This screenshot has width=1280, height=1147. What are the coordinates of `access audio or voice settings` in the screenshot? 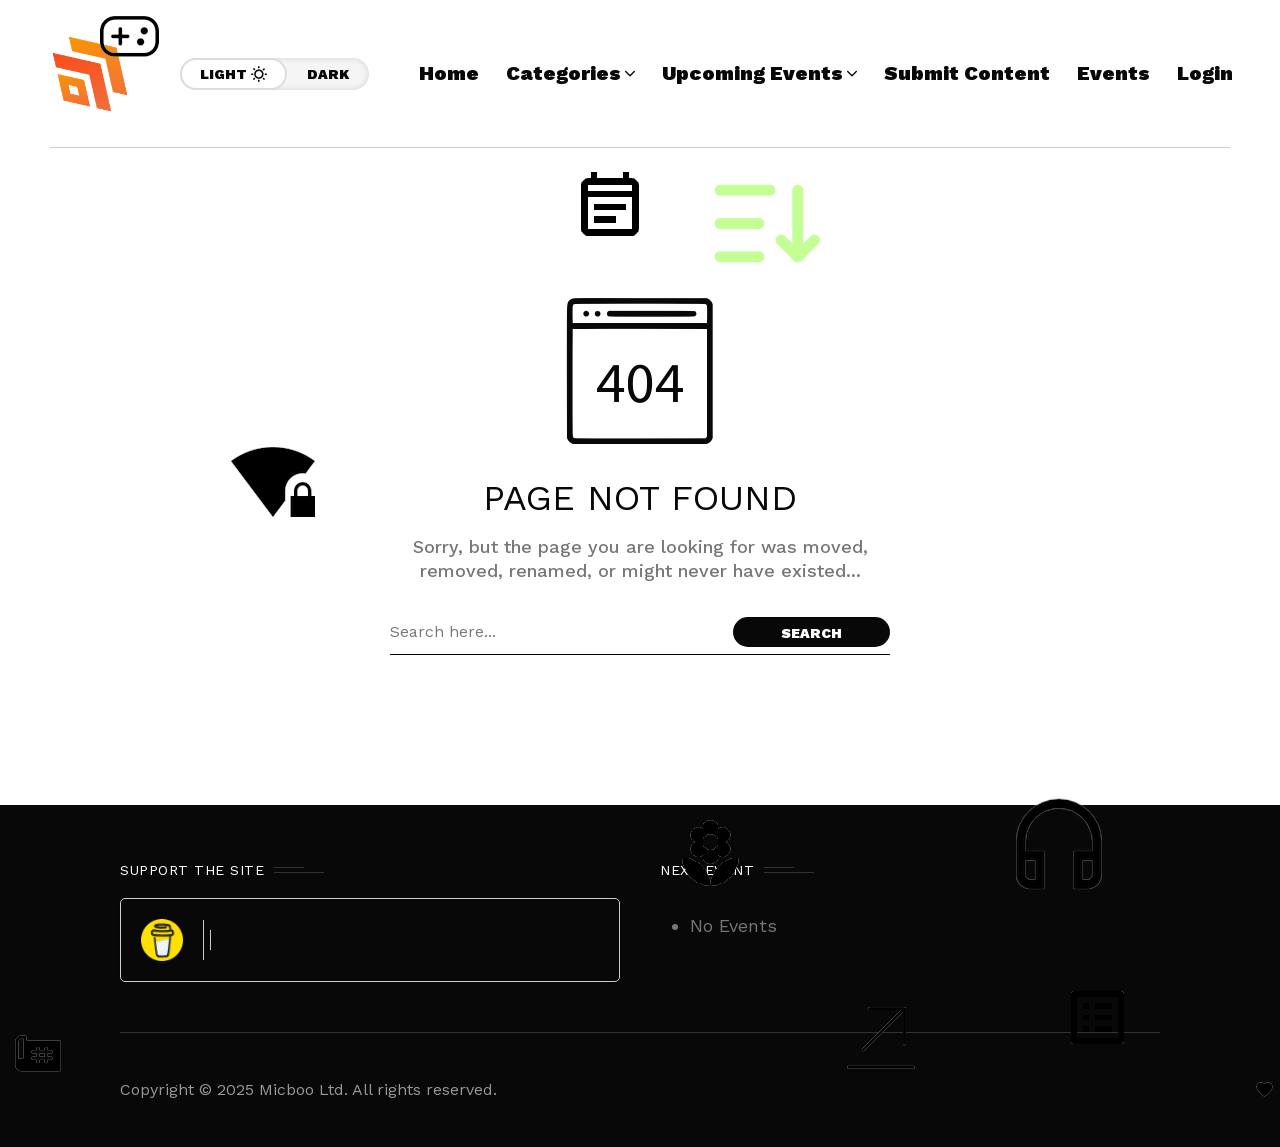 It's located at (1059, 851).